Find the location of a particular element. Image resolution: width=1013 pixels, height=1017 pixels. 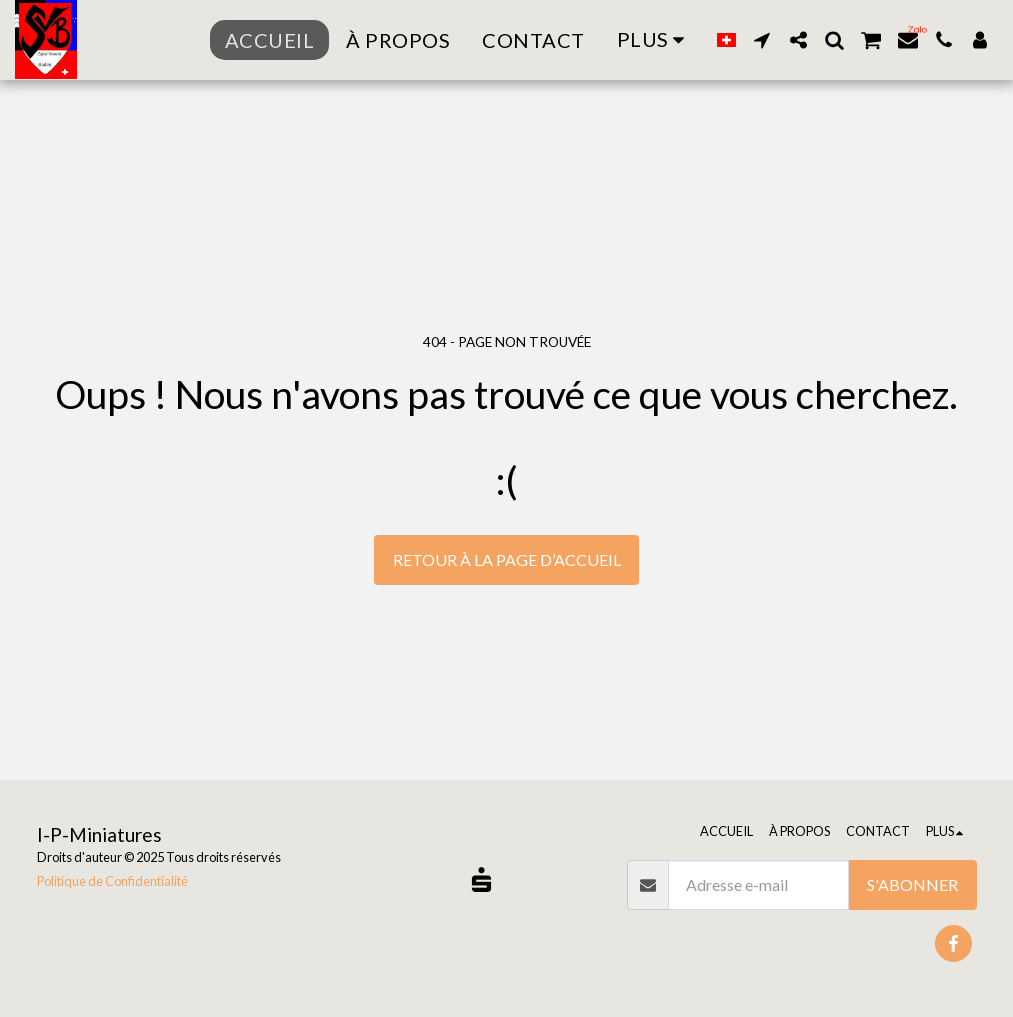

open Zalo messaging app is located at coordinates (917, 29).